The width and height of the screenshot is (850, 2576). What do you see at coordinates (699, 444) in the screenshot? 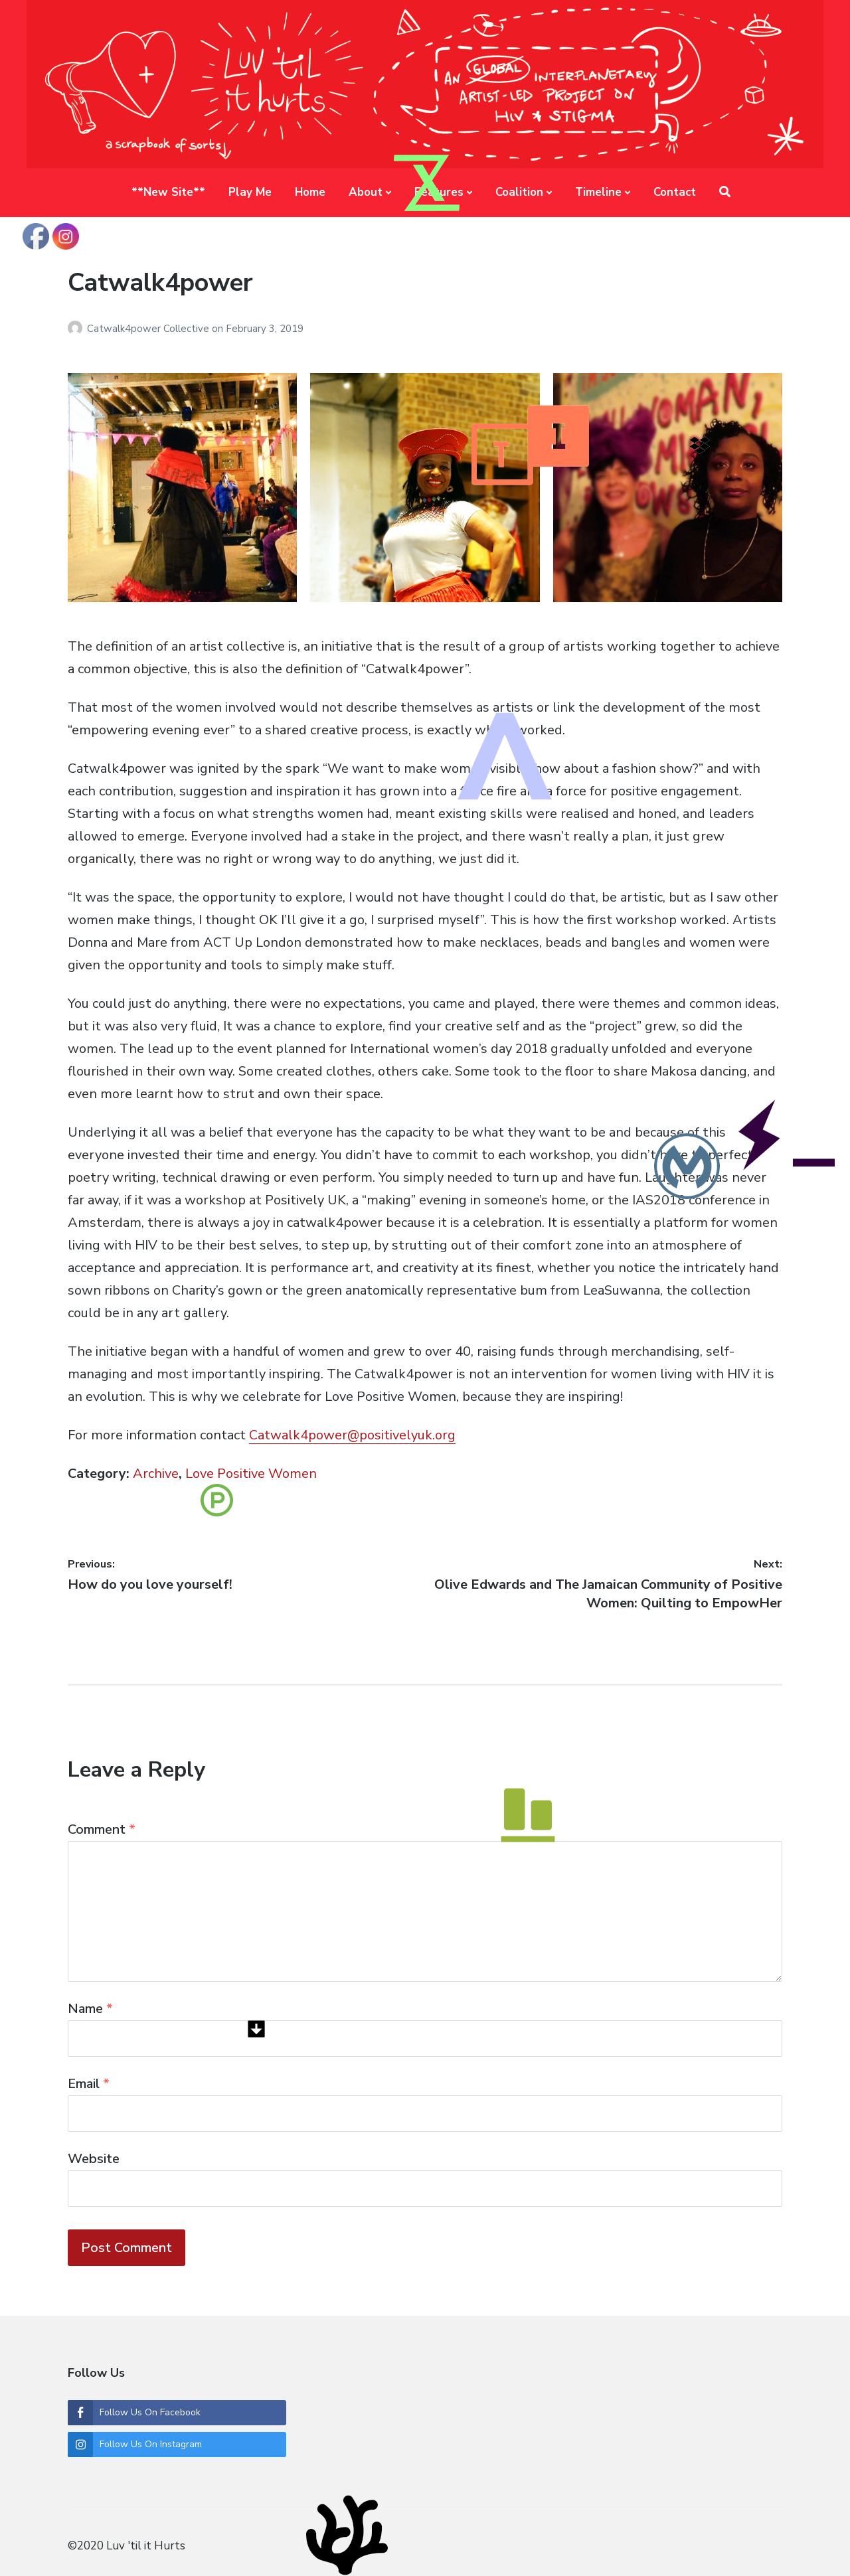
I see `open Dropbox cloud storage` at bounding box center [699, 444].